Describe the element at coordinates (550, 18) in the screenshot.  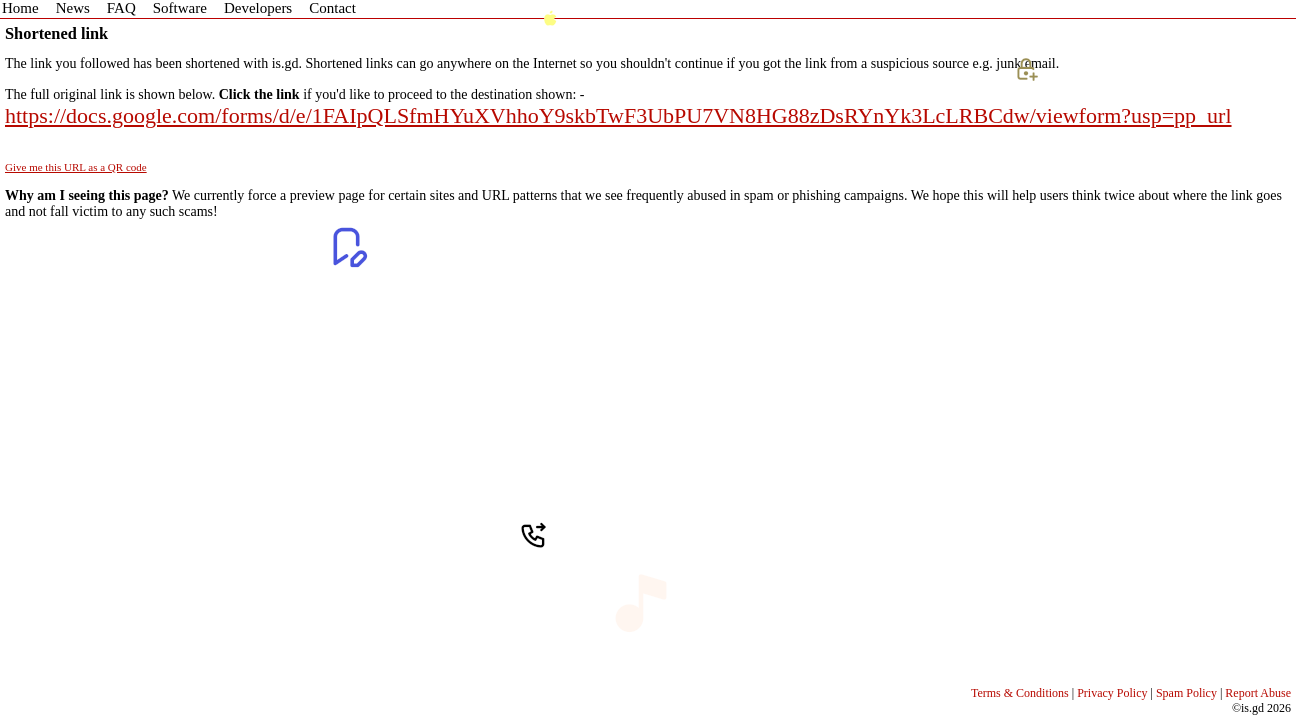
I see `apple product or service branding` at that location.